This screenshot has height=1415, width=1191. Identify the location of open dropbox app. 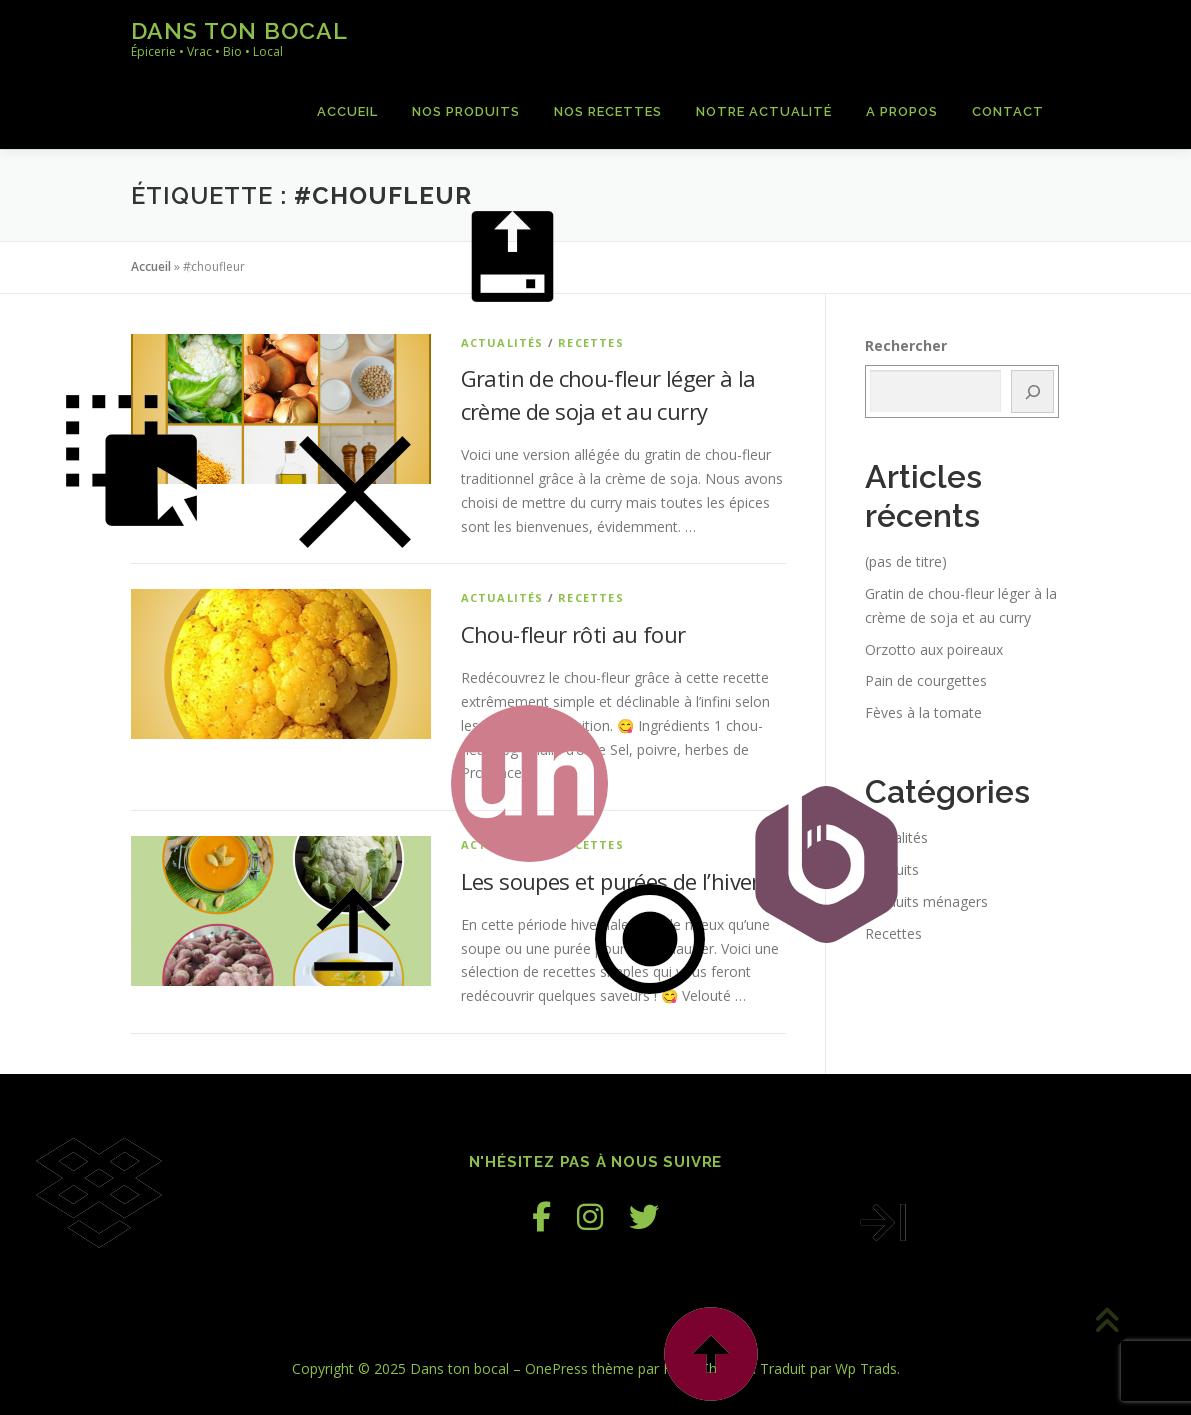
(99, 1189).